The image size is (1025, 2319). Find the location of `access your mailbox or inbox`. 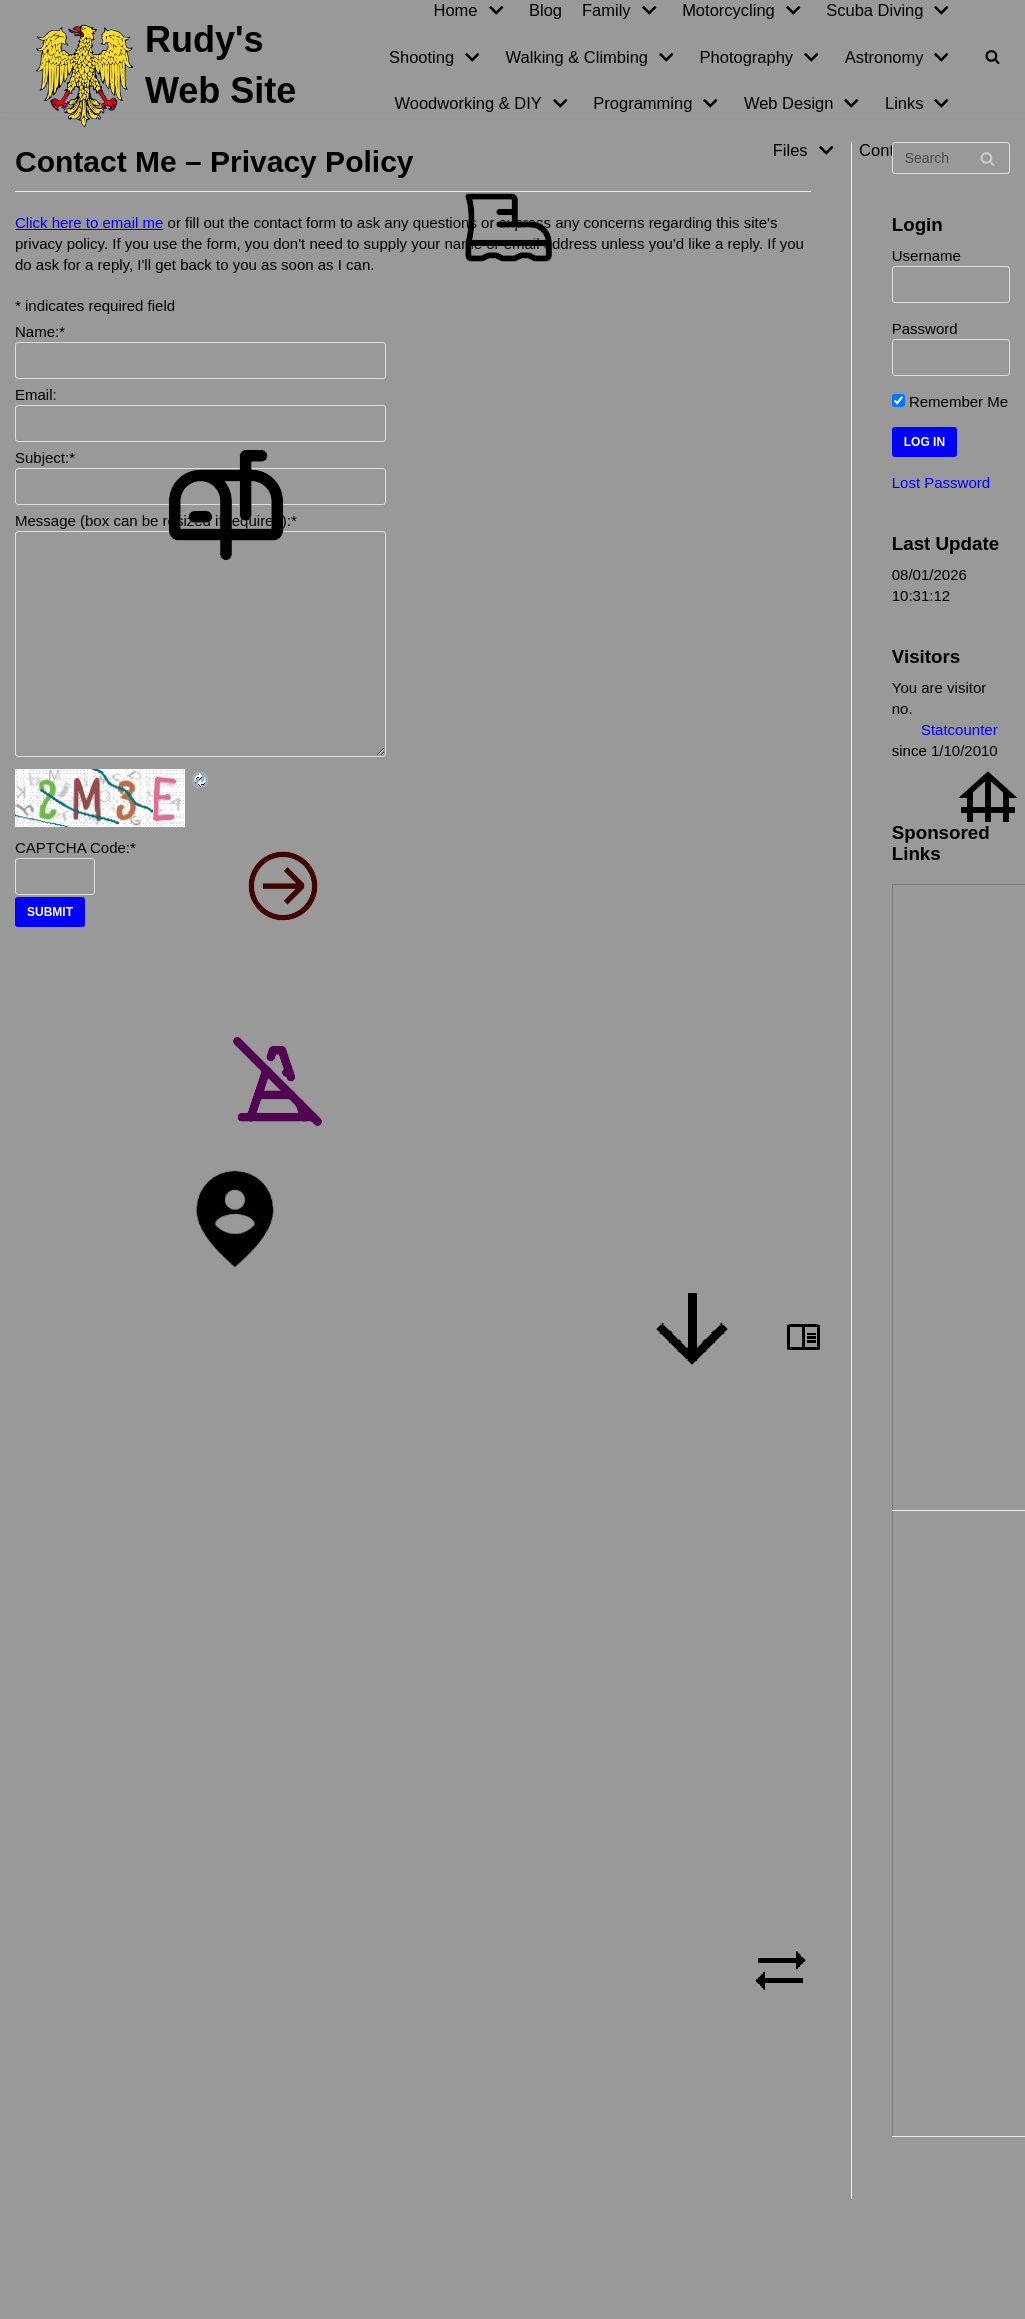

access your mailbox or inbox is located at coordinates (226, 507).